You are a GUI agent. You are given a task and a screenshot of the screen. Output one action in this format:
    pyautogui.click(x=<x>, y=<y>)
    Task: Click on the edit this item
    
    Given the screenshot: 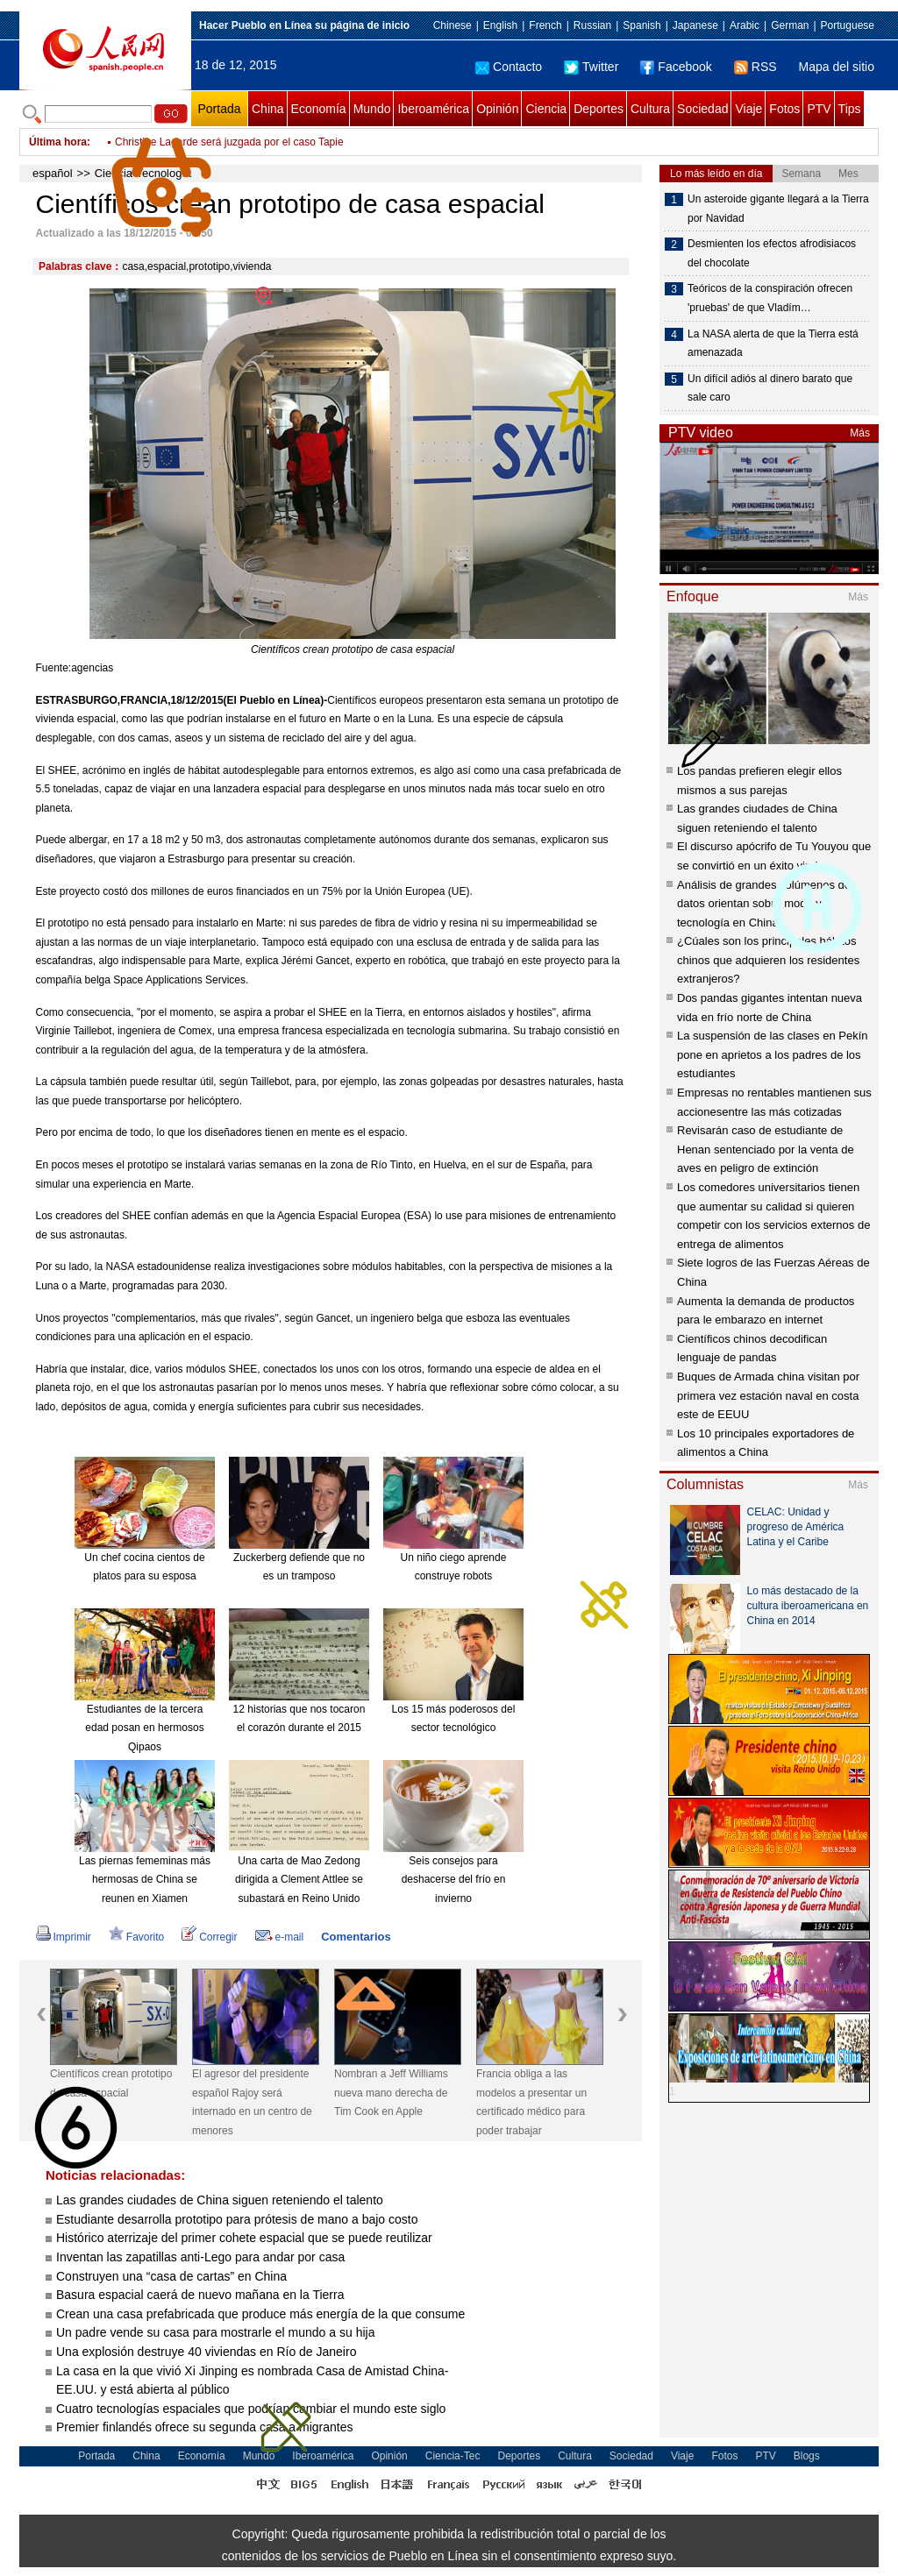 What is the action you would take?
    pyautogui.click(x=701, y=749)
    